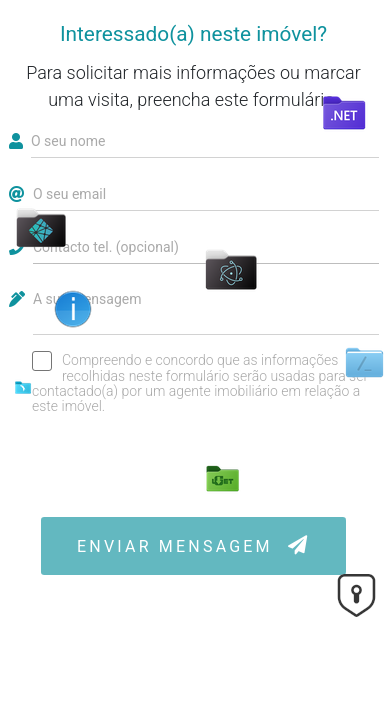 This screenshot has width=387, height=720. What do you see at coordinates (73, 309) in the screenshot?
I see `indicates informational message or tip` at bounding box center [73, 309].